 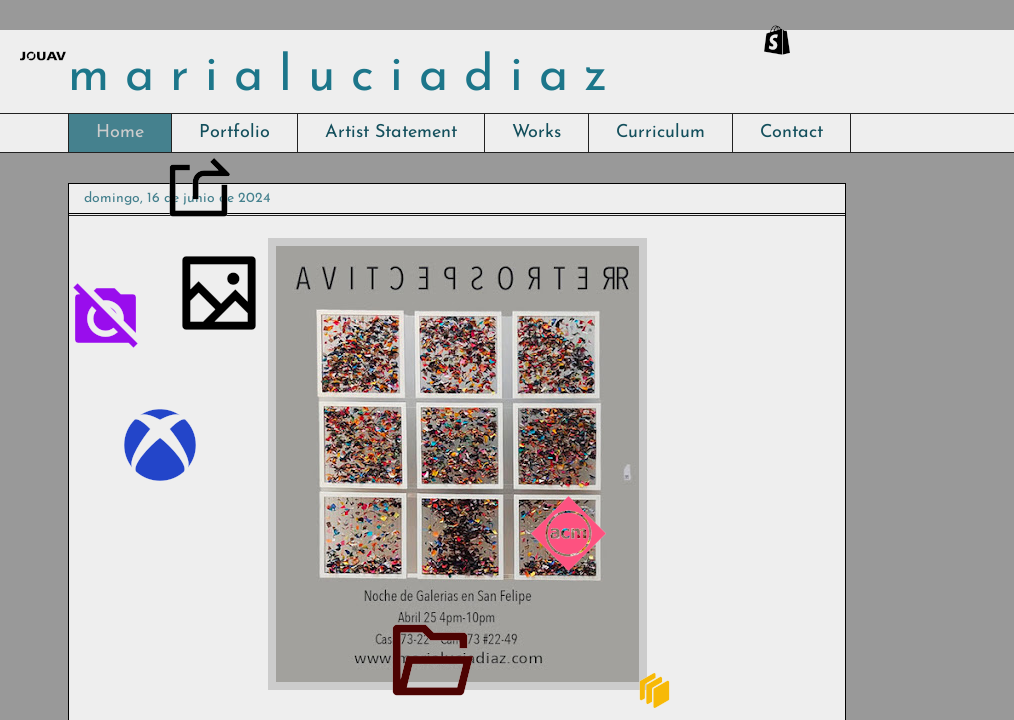 What do you see at coordinates (432, 660) in the screenshot?
I see `open folder to view contents` at bounding box center [432, 660].